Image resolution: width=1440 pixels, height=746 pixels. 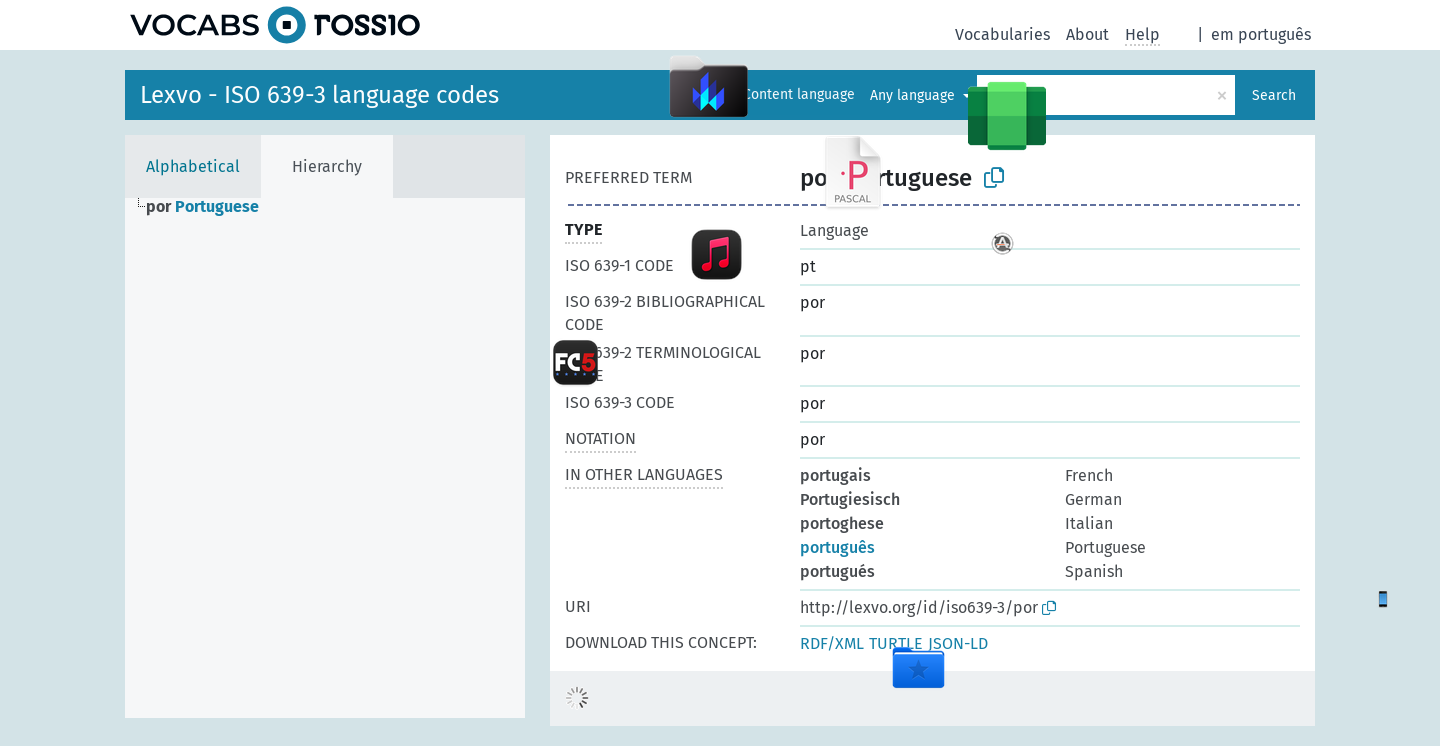 What do you see at coordinates (1007, 116) in the screenshot?
I see `open android app or emulator` at bounding box center [1007, 116].